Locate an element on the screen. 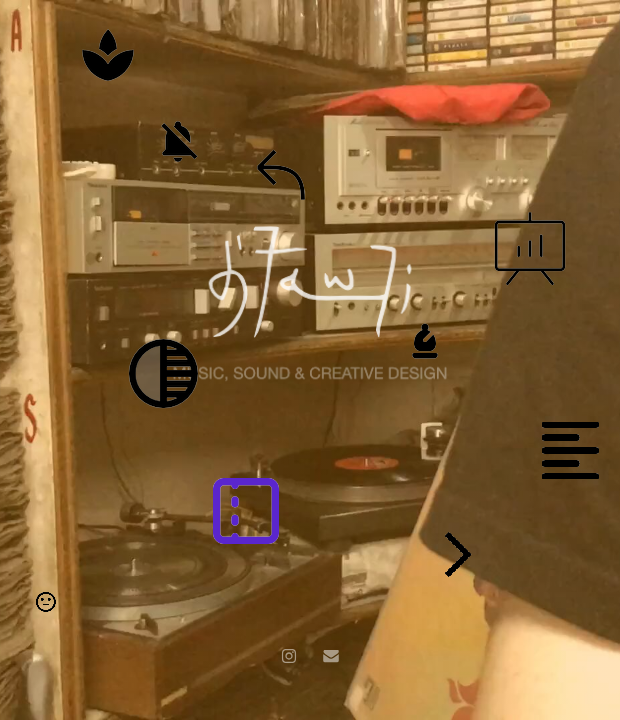 The height and width of the screenshot is (720, 620). reply to a message or comment is located at coordinates (280, 173).